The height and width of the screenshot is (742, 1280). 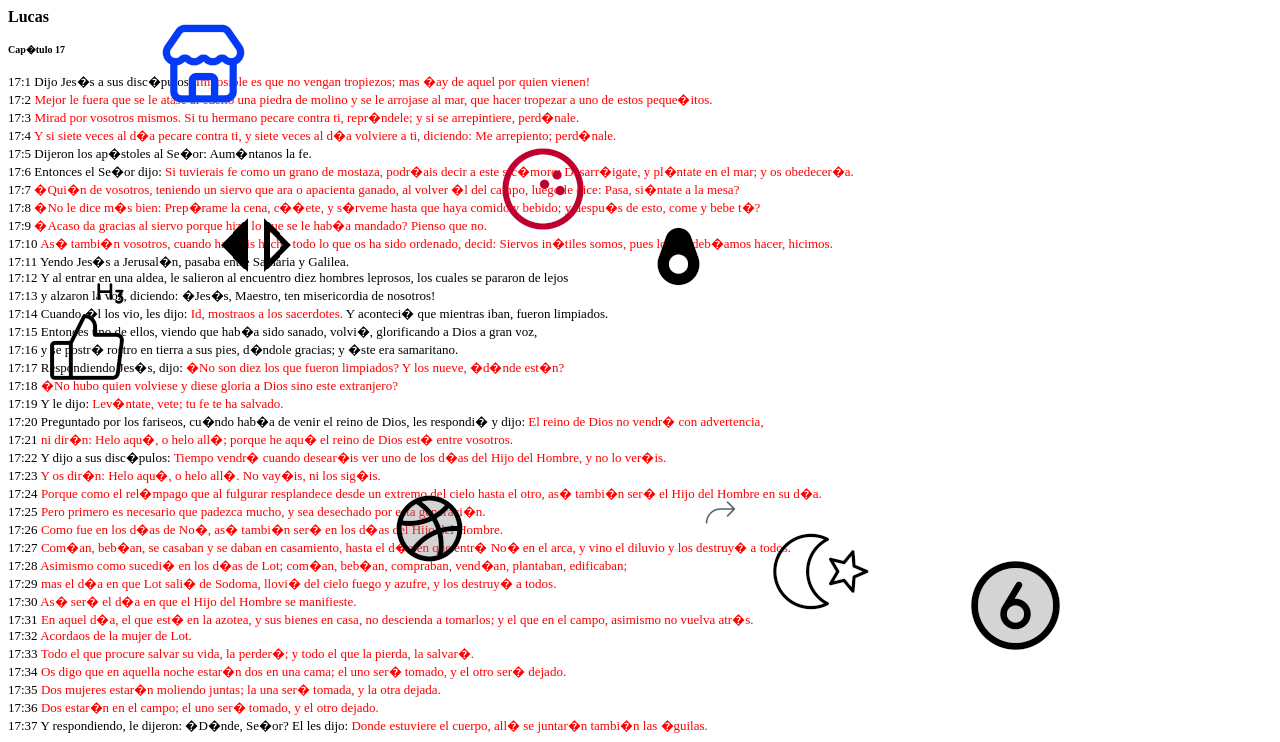 What do you see at coordinates (1015, 605) in the screenshot?
I see `indicates step 6 in a multi-step process` at bounding box center [1015, 605].